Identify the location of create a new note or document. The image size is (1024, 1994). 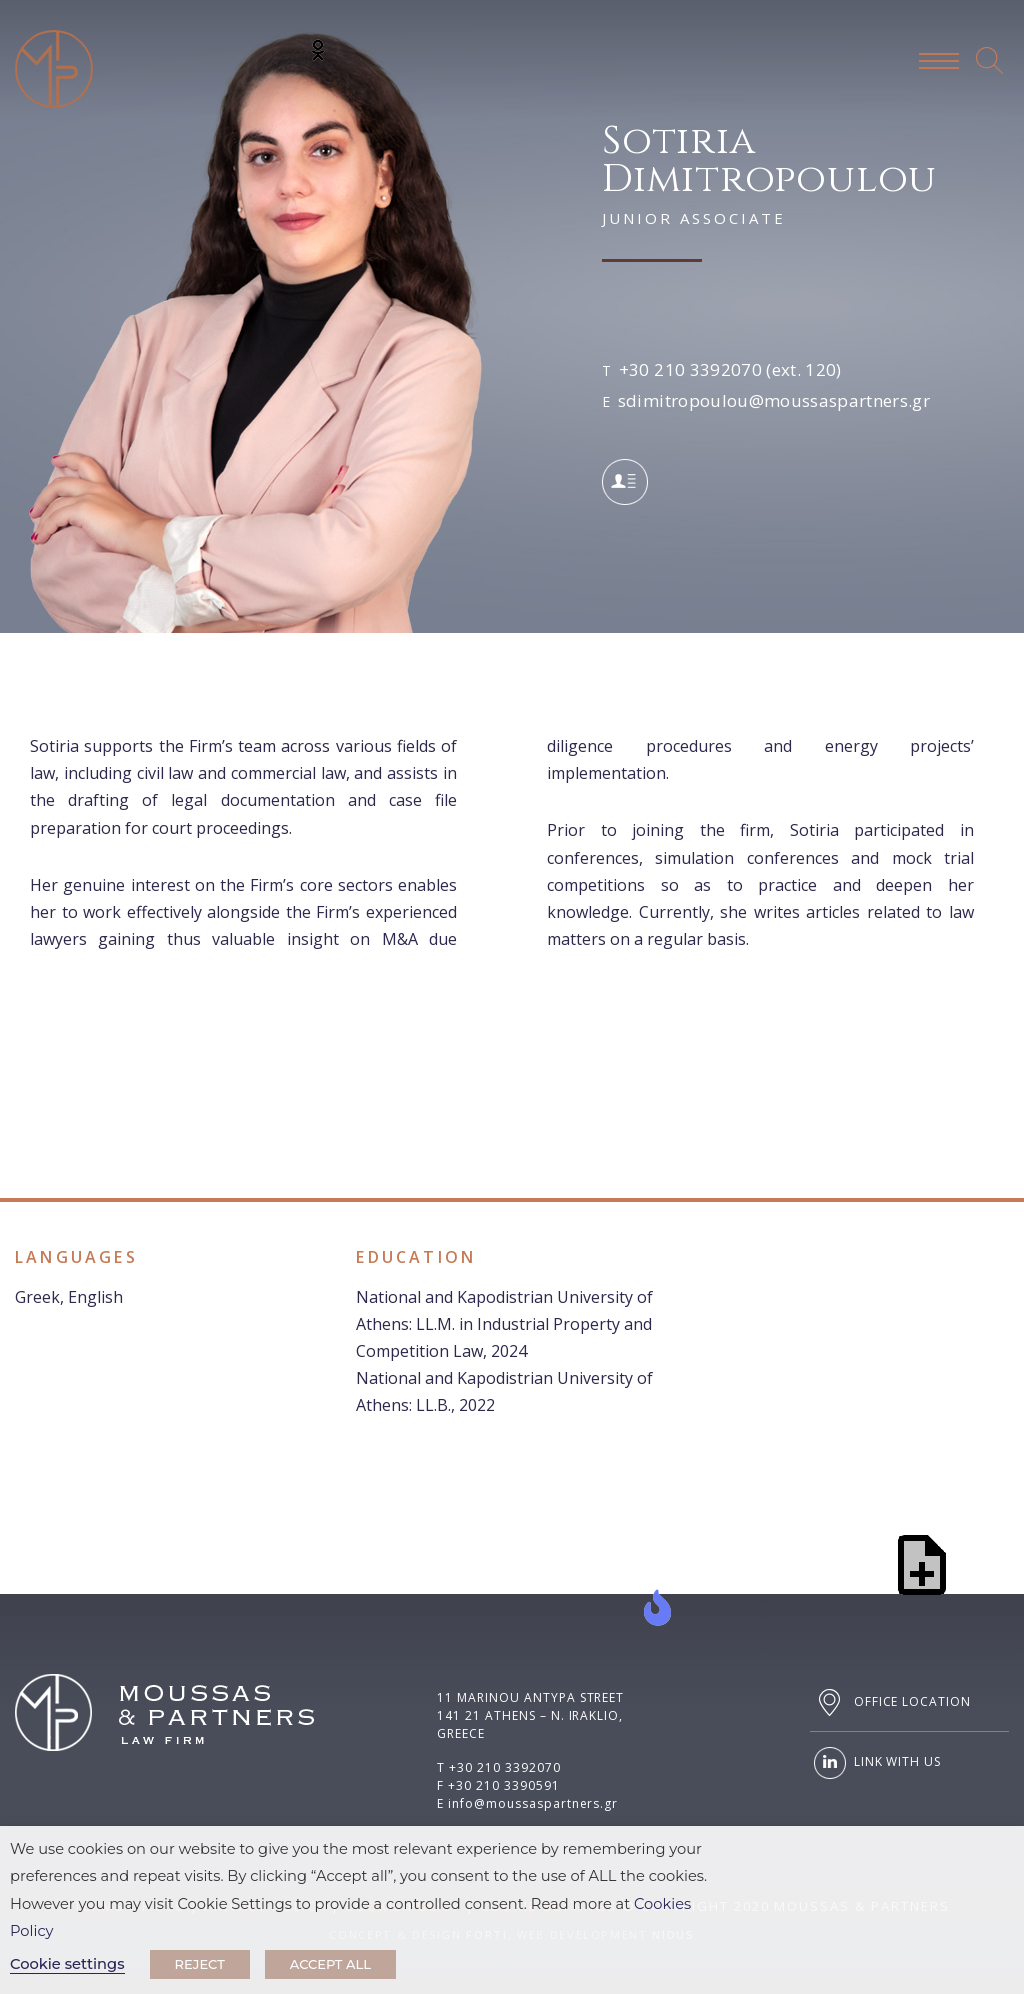
(922, 1565).